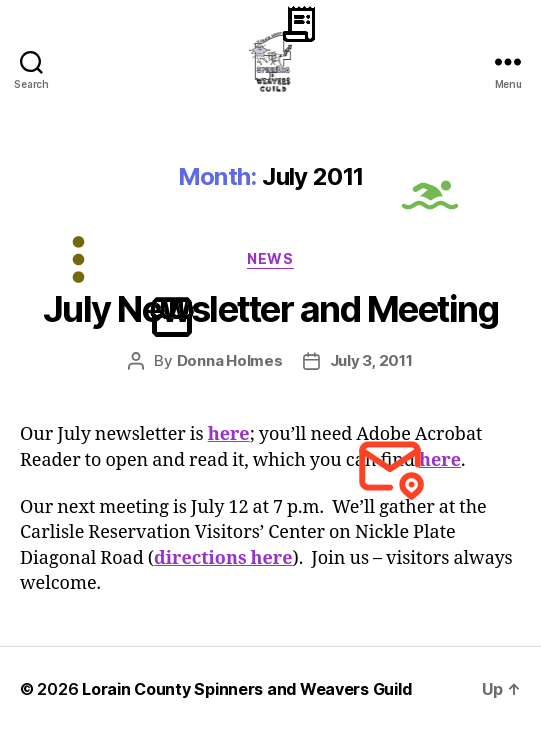 The width and height of the screenshot is (541, 731). What do you see at coordinates (78, 259) in the screenshot?
I see `open more options menu` at bounding box center [78, 259].